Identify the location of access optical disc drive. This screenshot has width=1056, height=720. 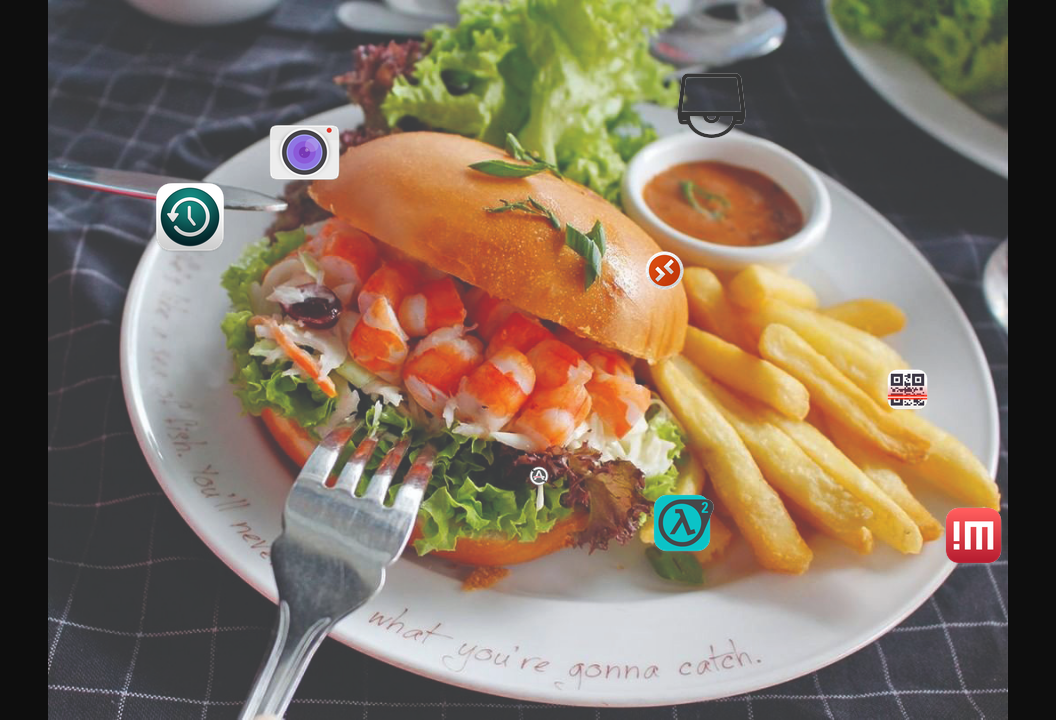
(711, 103).